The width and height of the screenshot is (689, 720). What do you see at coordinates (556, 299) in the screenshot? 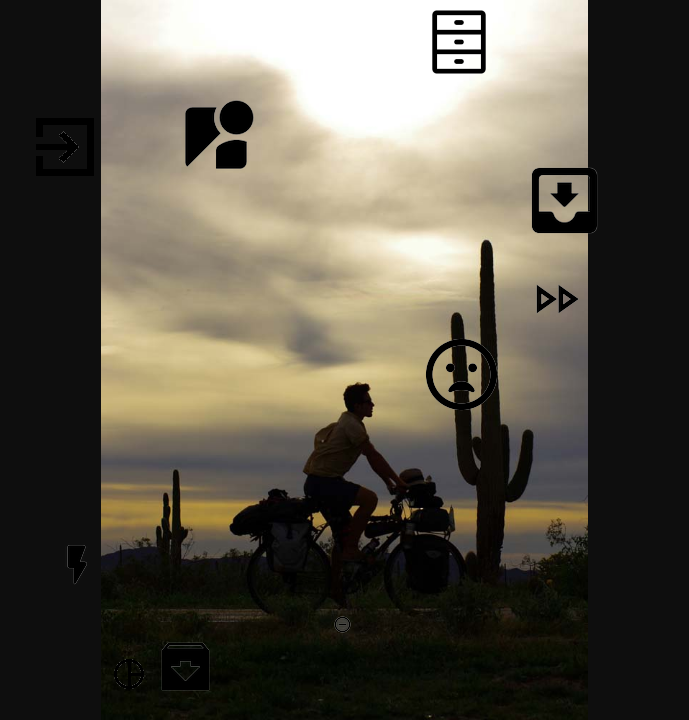
I see `skip forward in media playback` at bounding box center [556, 299].